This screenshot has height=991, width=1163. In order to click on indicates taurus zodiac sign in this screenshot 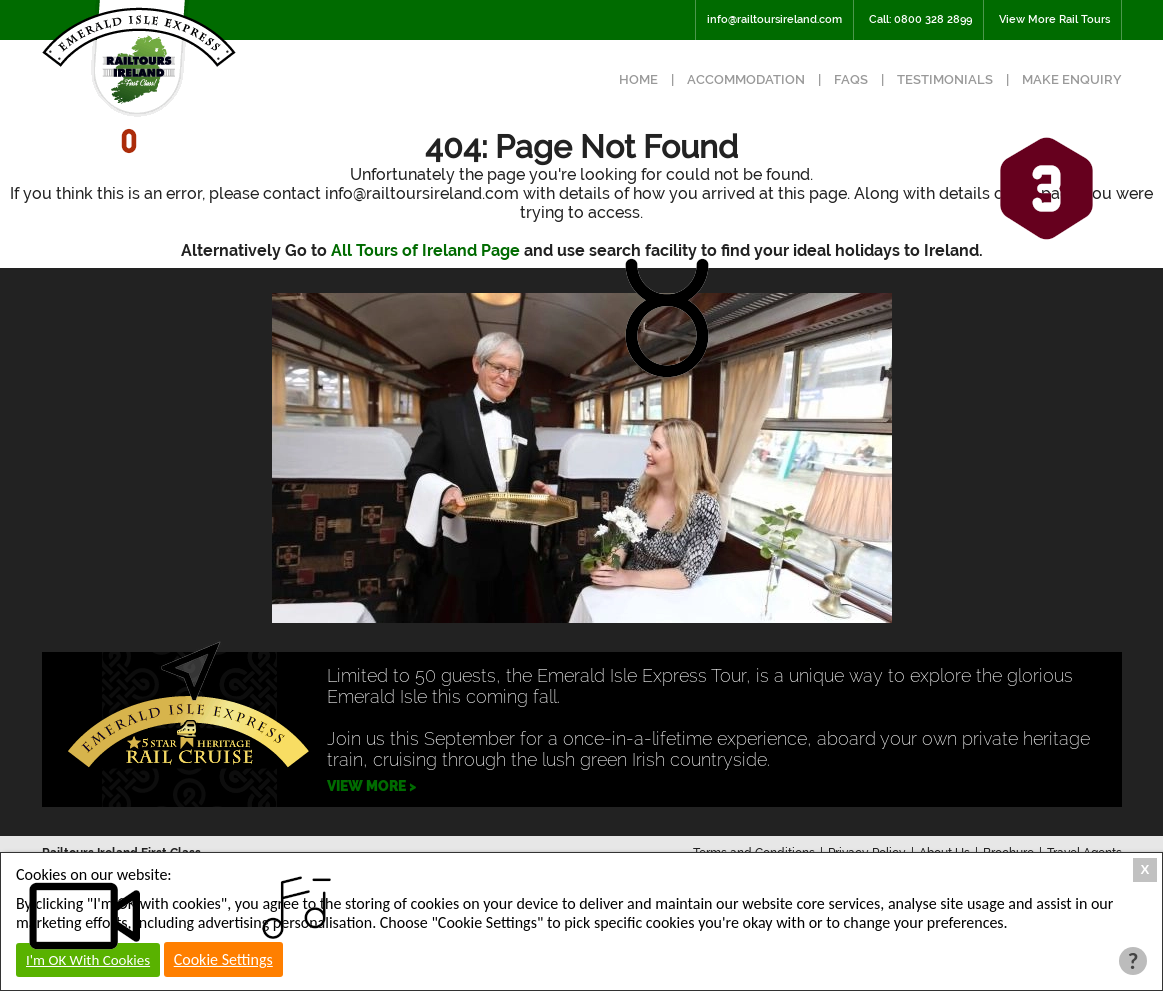, I will do `click(667, 318)`.